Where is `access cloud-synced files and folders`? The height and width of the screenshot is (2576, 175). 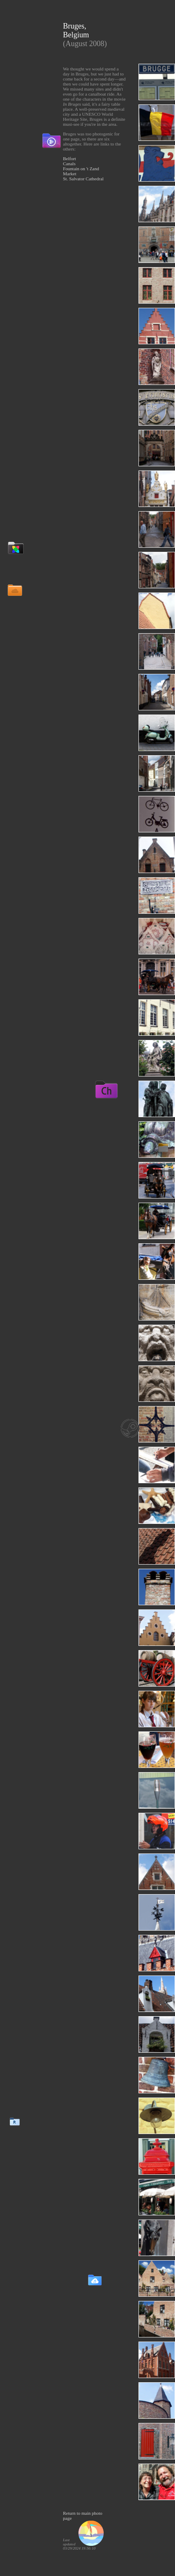 access cloud-synced files and folders is located at coordinates (15, 590).